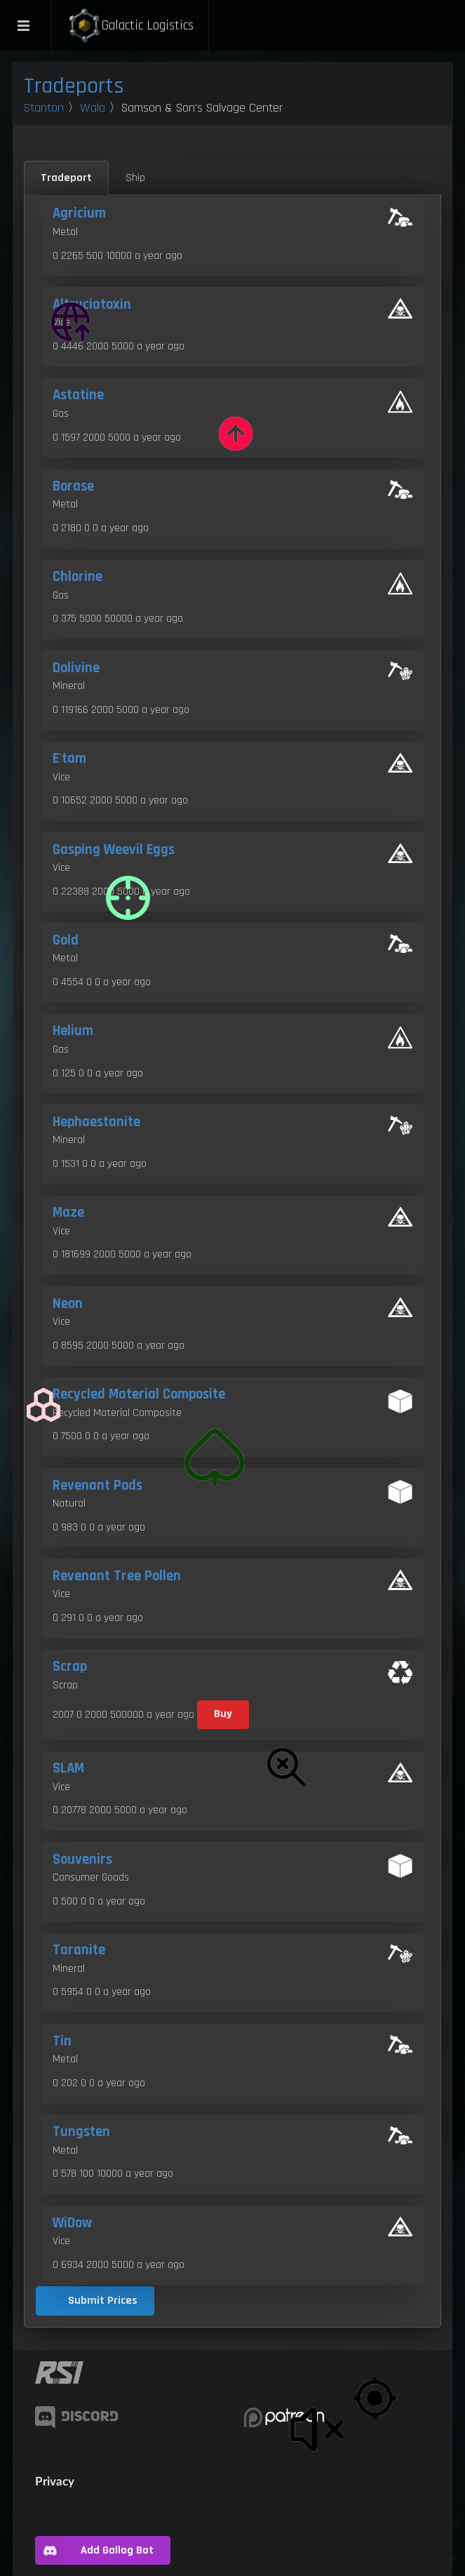 The width and height of the screenshot is (465, 2576). Describe the element at coordinates (286, 1767) in the screenshot. I see `cancel or exit search mode` at that location.